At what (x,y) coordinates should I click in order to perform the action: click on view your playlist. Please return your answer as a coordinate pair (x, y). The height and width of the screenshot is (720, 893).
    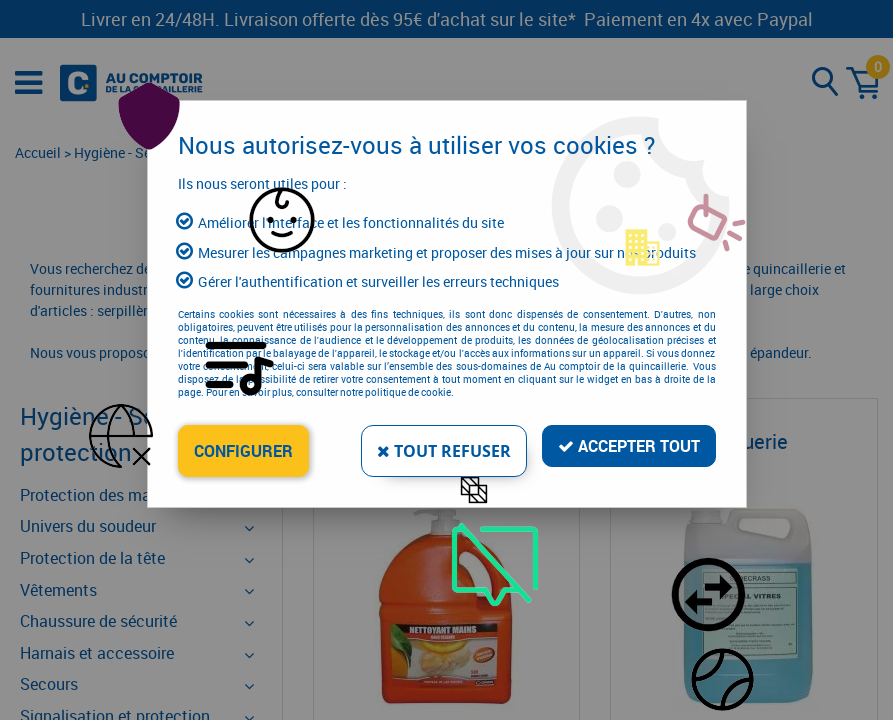
    Looking at the image, I should click on (236, 365).